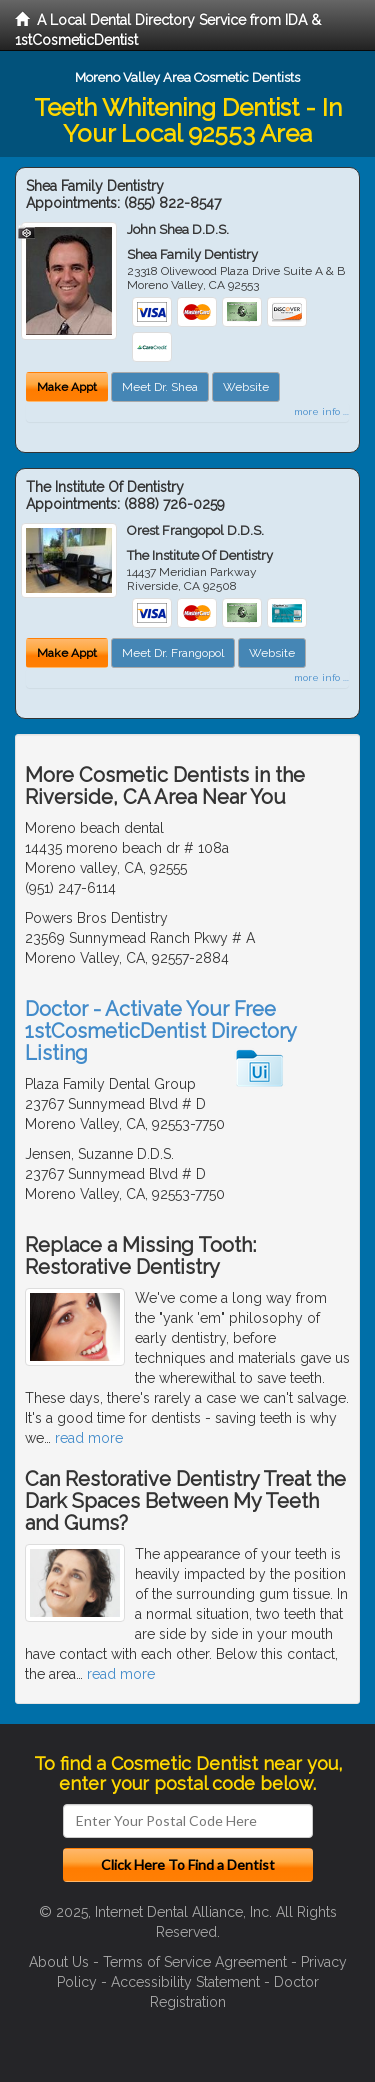 The image size is (375, 2082). I want to click on folder containing UiPath automation projects, so click(259, 1069).